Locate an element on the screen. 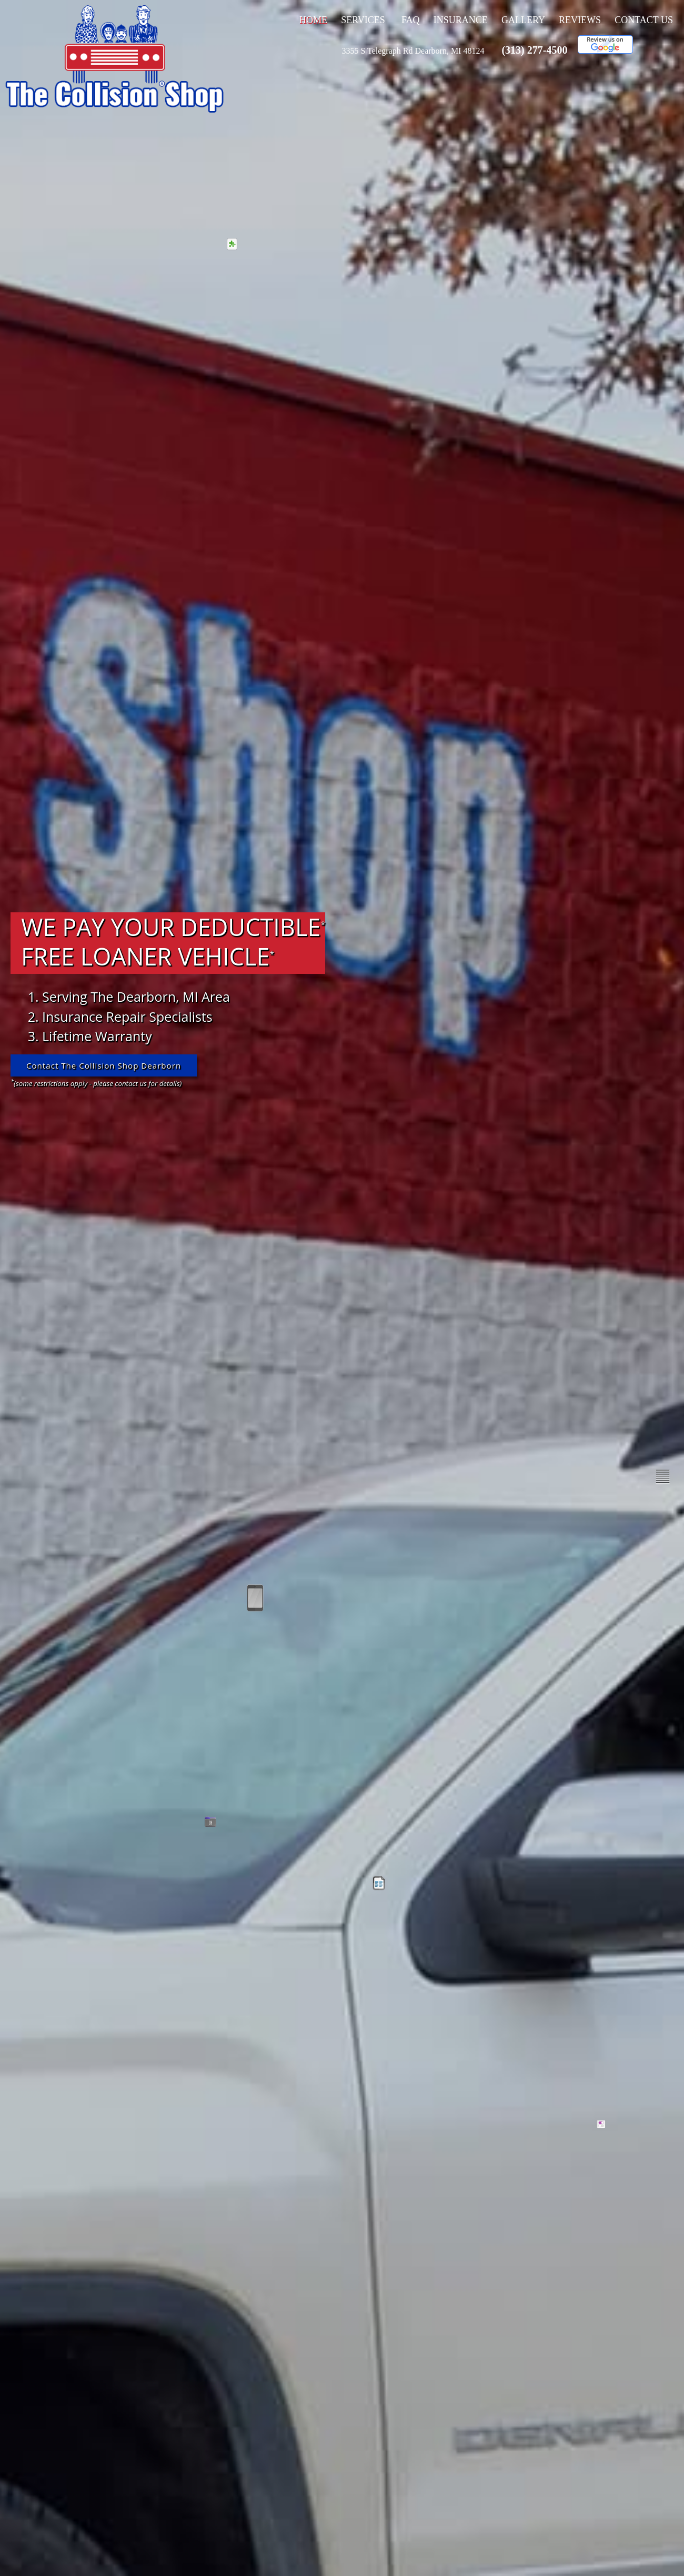 This screenshot has width=684, height=2576. open gnome tweaks application is located at coordinates (601, 2124).